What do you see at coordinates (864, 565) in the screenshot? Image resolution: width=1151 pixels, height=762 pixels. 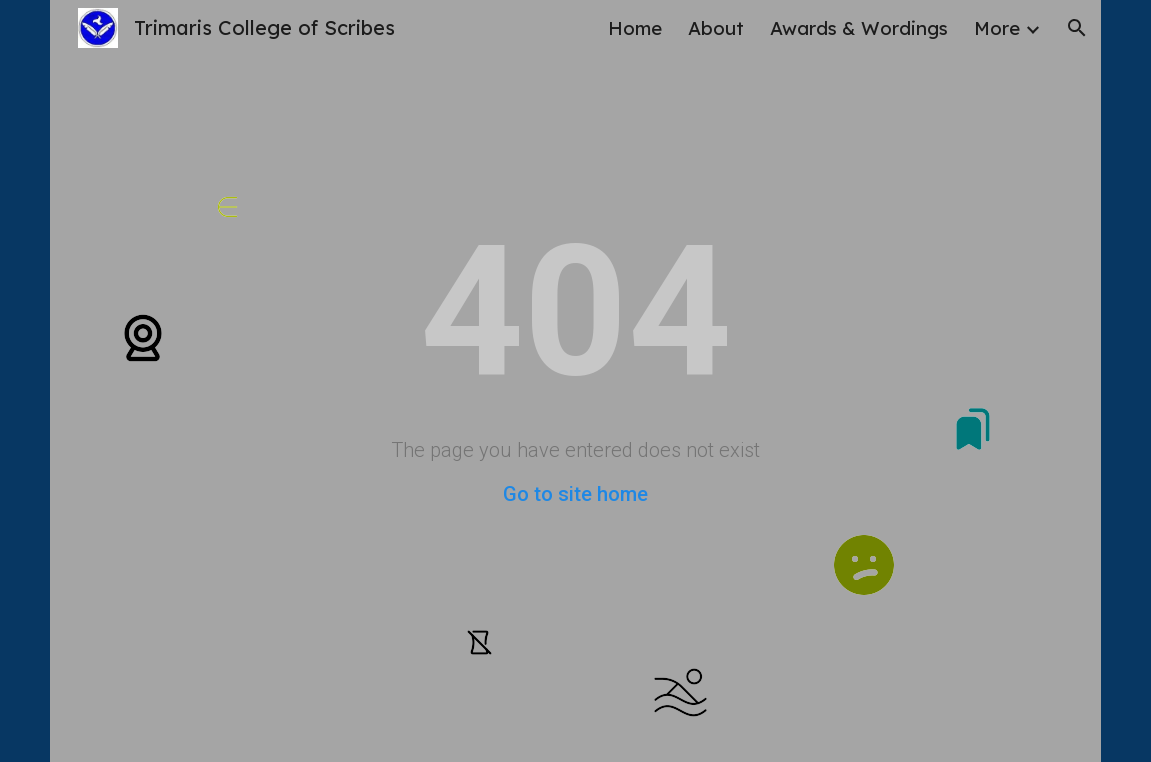 I see `indicates a confused or uncertain state` at bounding box center [864, 565].